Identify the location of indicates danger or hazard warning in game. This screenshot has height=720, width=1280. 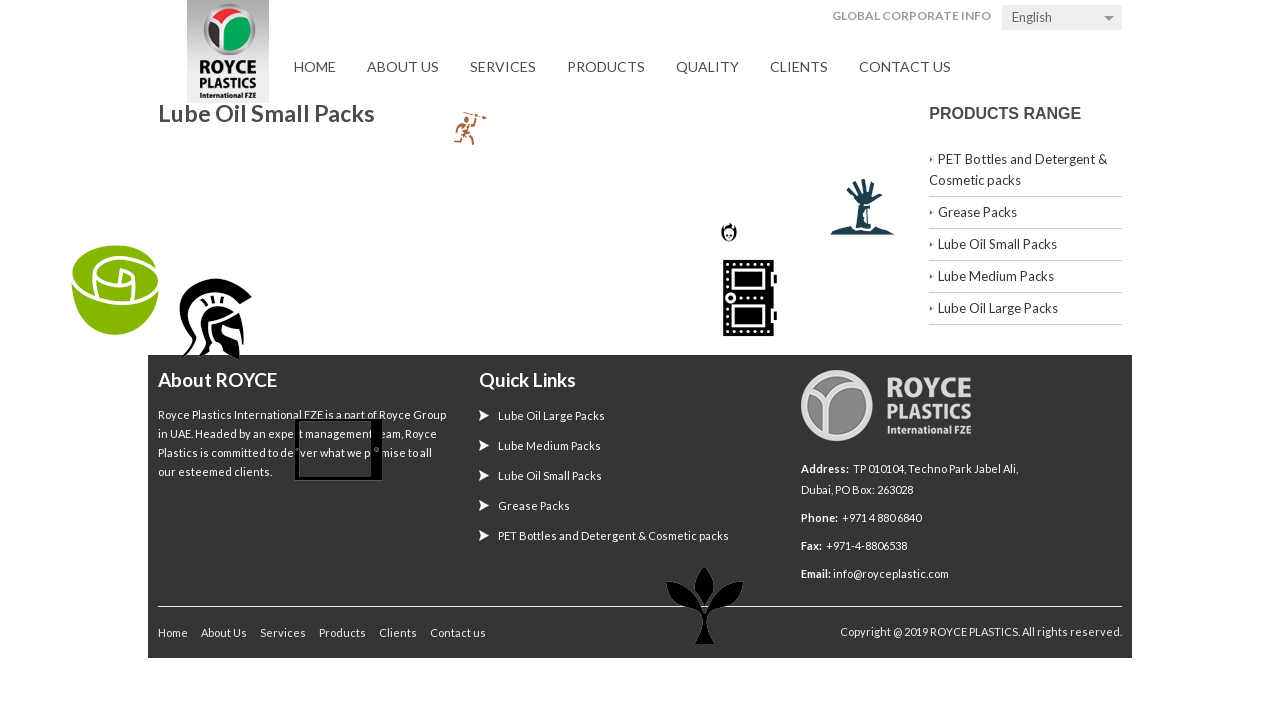
(729, 232).